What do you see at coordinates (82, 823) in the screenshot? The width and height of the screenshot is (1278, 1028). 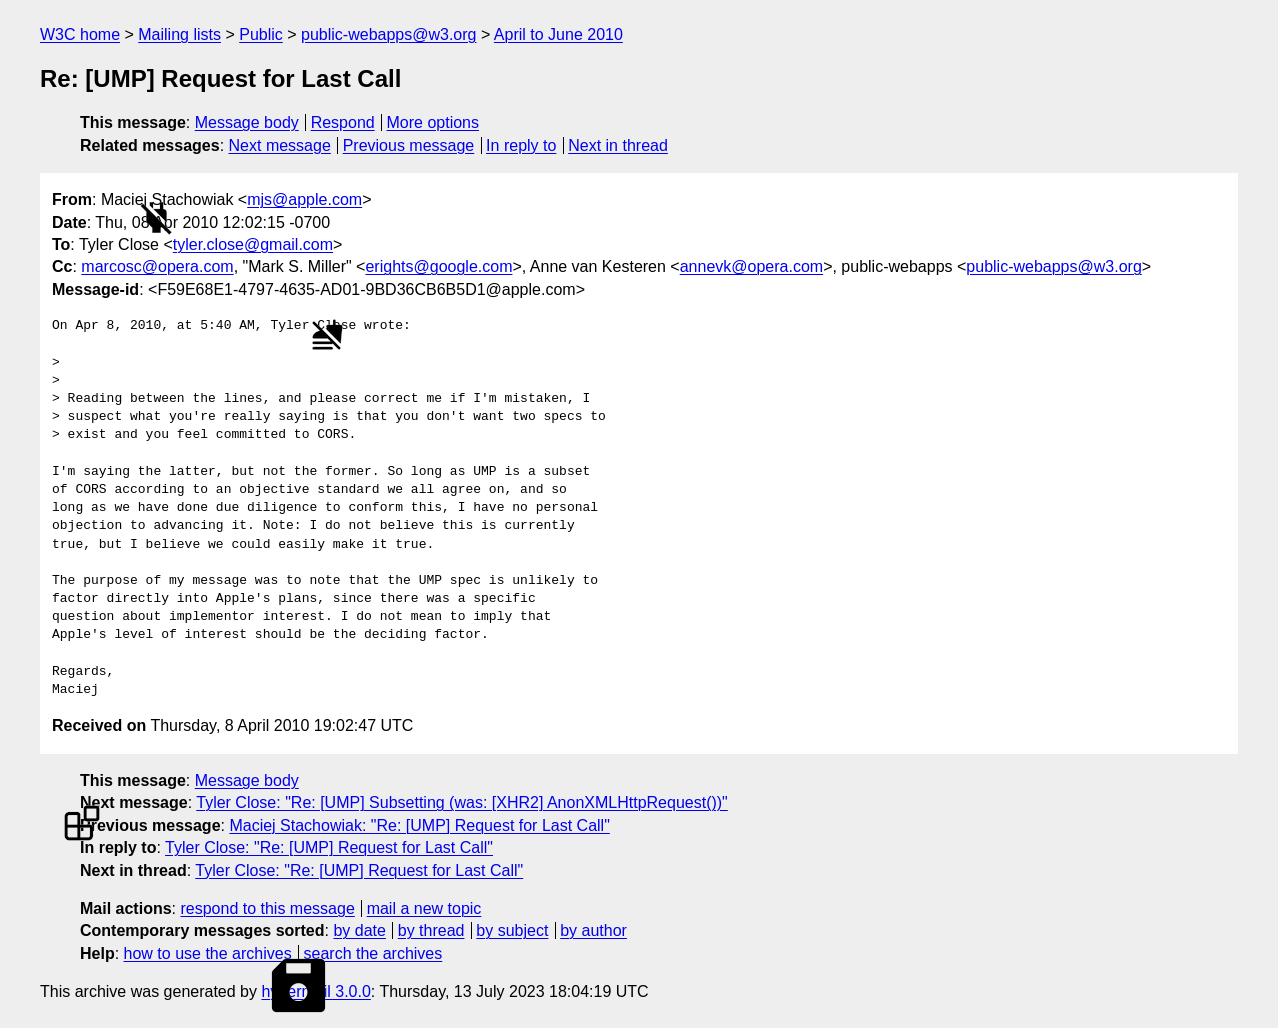 I see `access modular components or blocks` at bounding box center [82, 823].